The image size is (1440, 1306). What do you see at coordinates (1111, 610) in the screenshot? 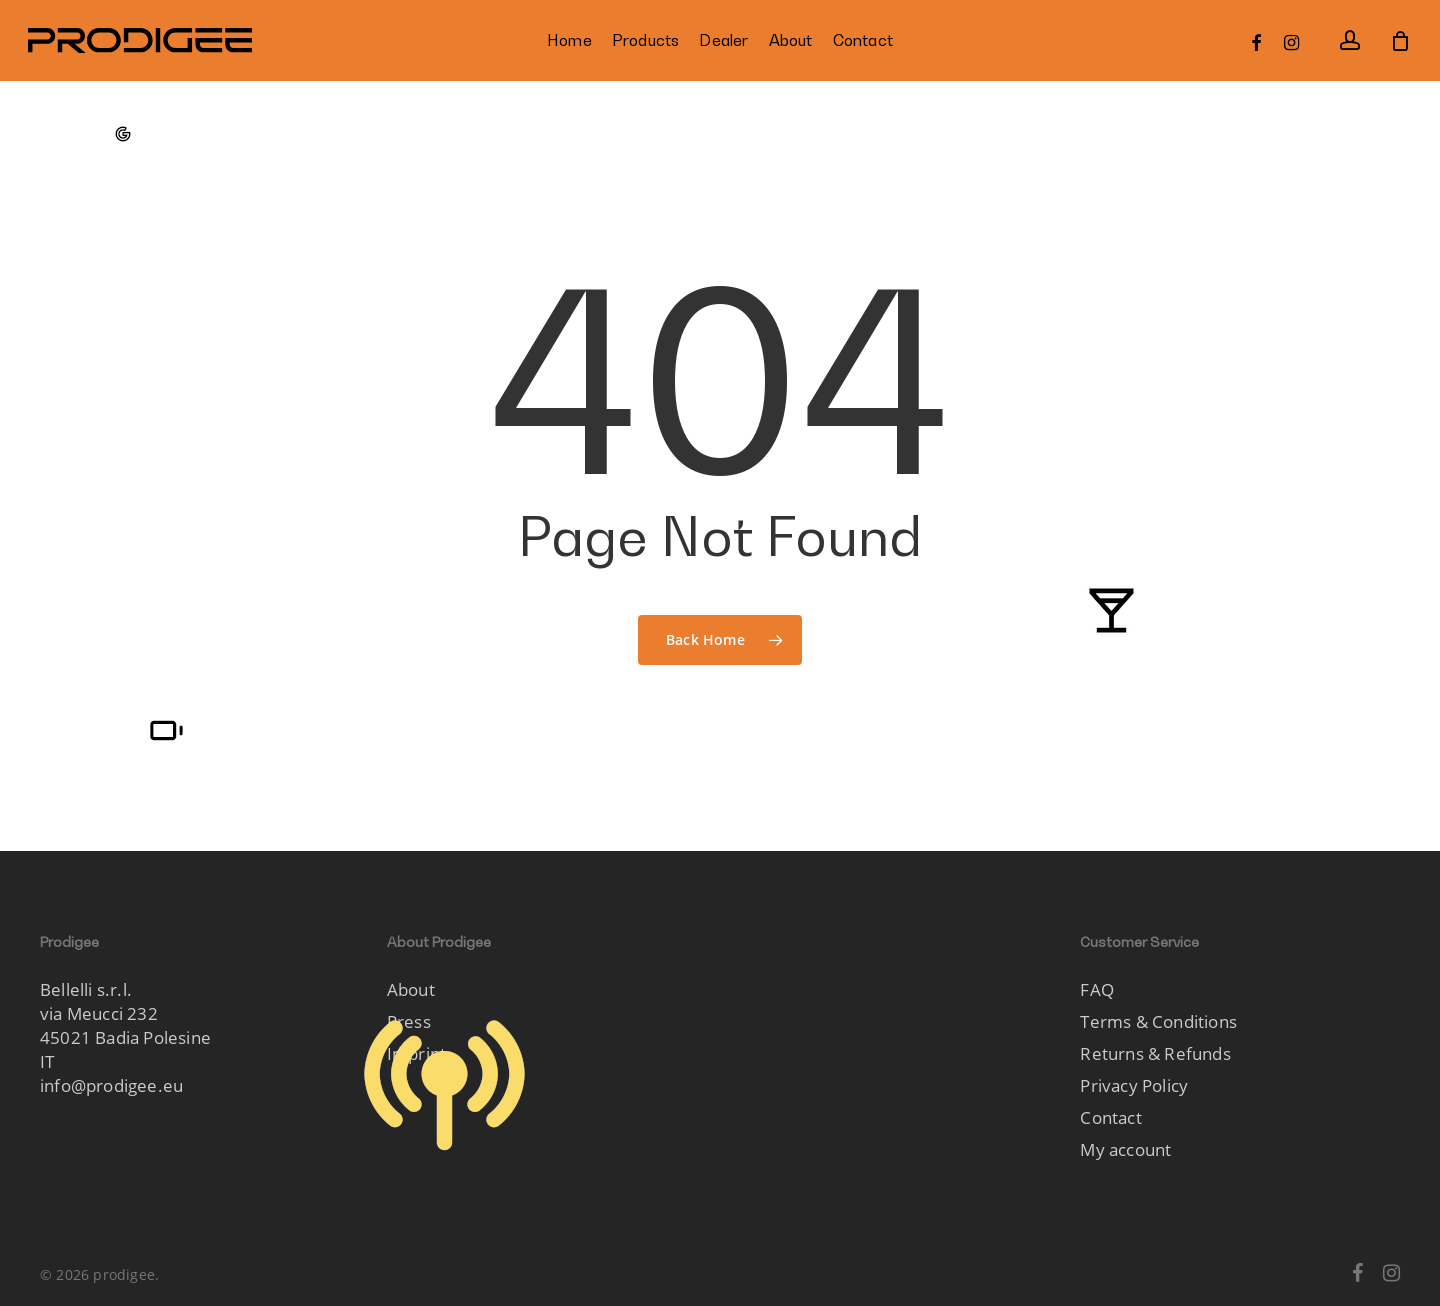
I see `find nearby bars or nightlife` at bounding box center [1111, 610].